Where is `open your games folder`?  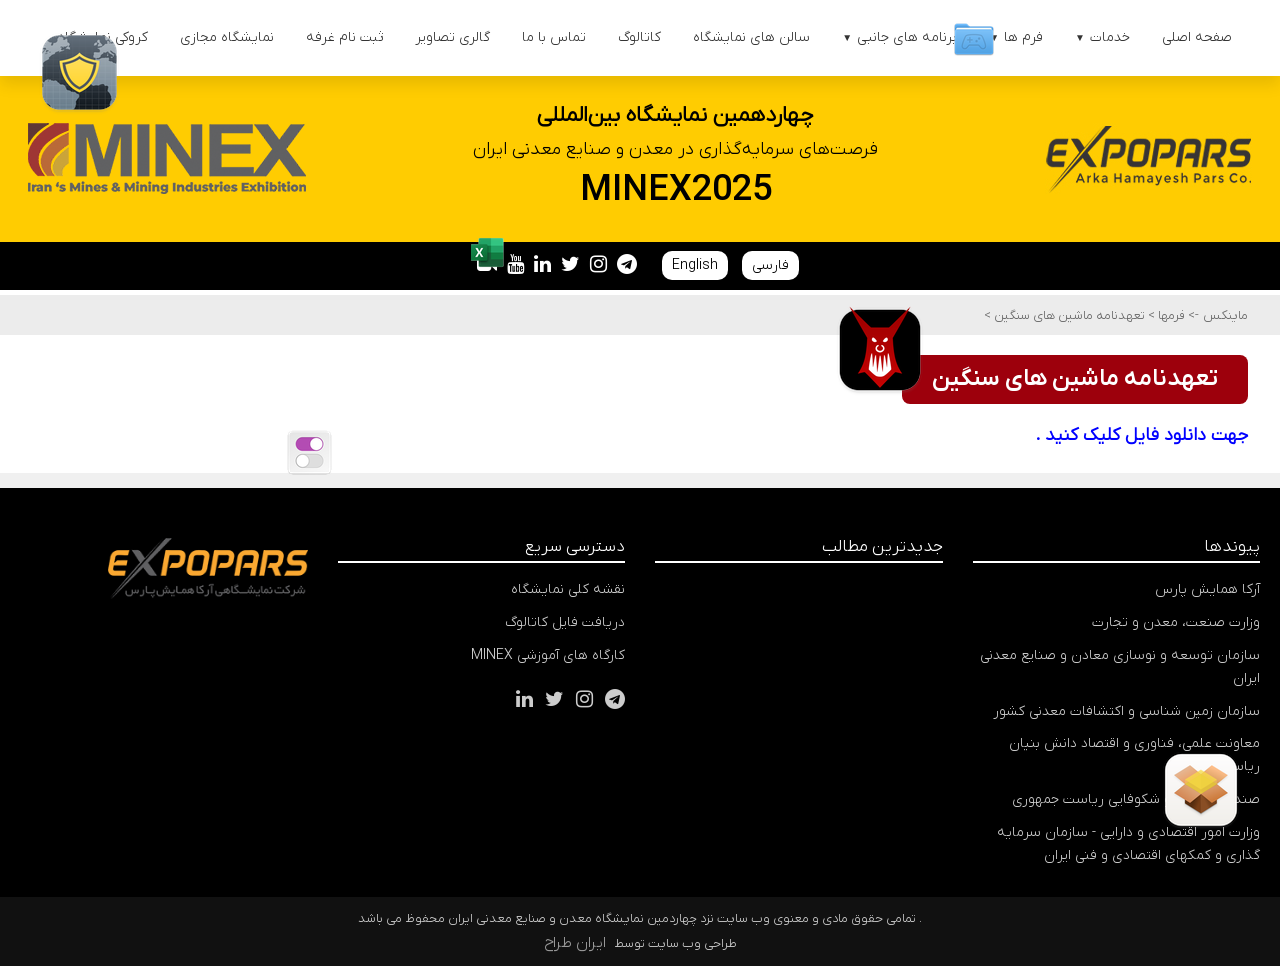
open your games folder is located at coordinates (974, 39).